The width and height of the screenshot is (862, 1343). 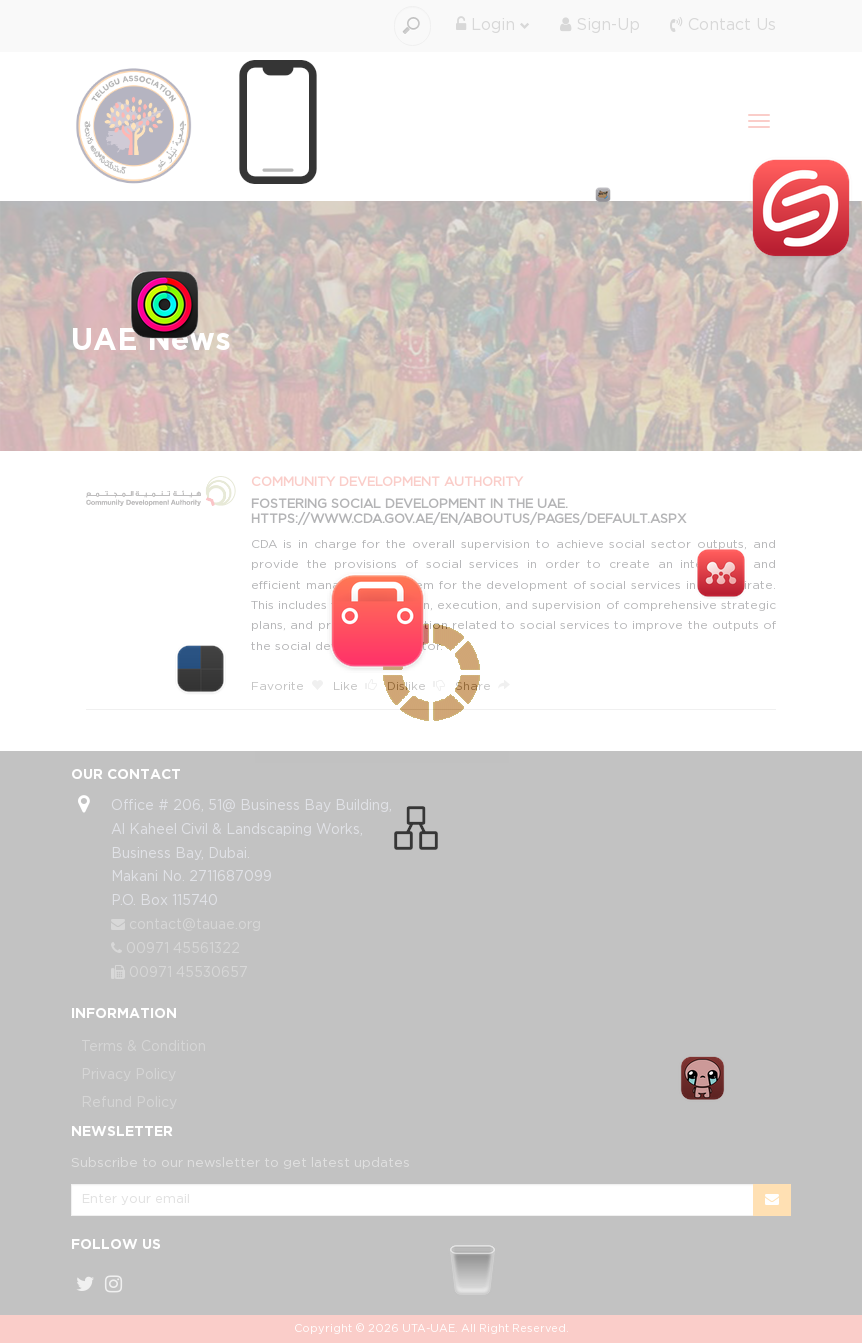 What do you see at coordinates (603, 195) in the screenshot?
I see `open kerberos authentication settings` at bounding box center [603, 195].